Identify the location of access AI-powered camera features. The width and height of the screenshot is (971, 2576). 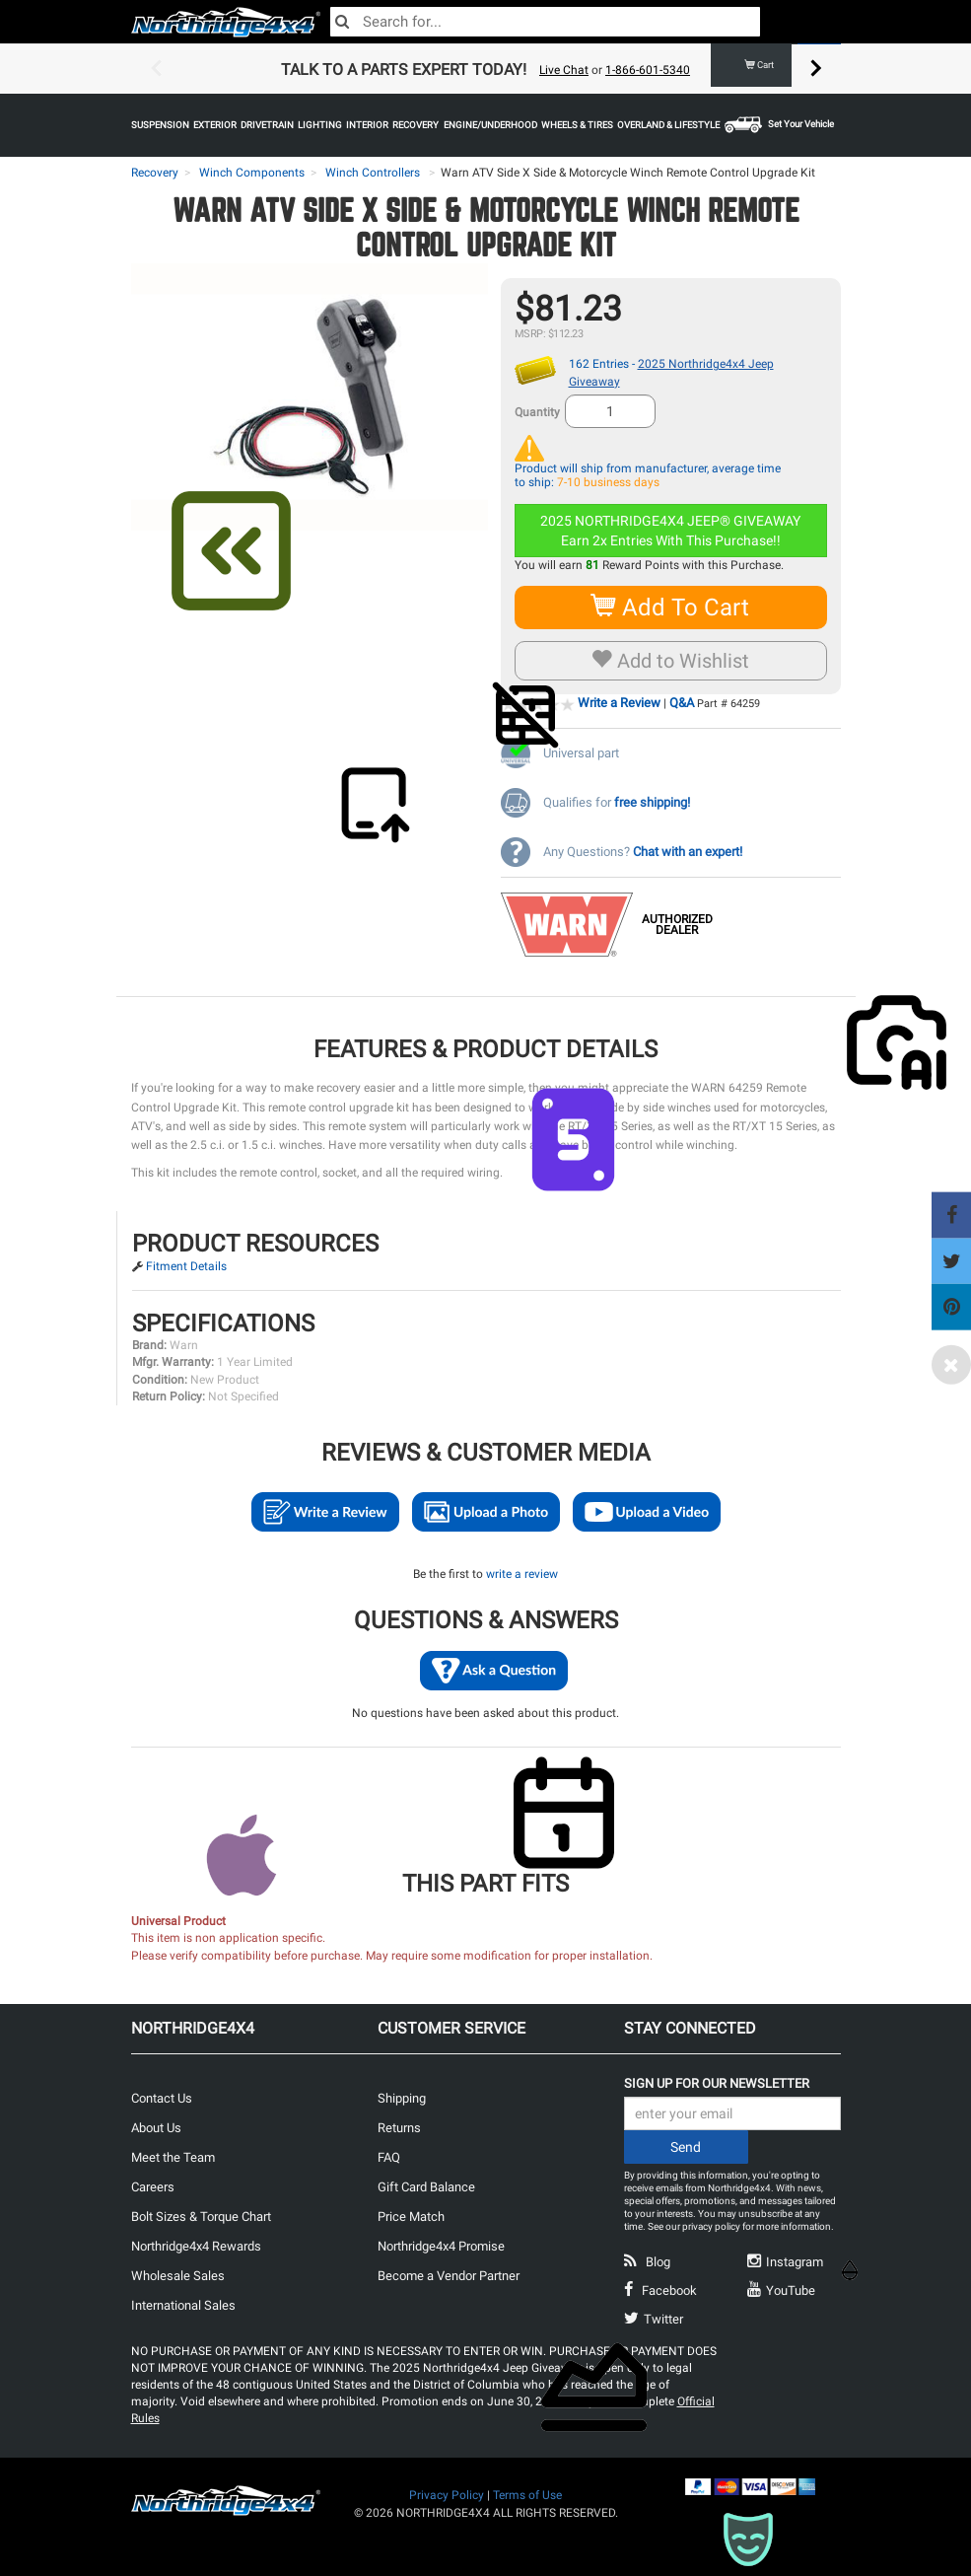
(896, 1039).